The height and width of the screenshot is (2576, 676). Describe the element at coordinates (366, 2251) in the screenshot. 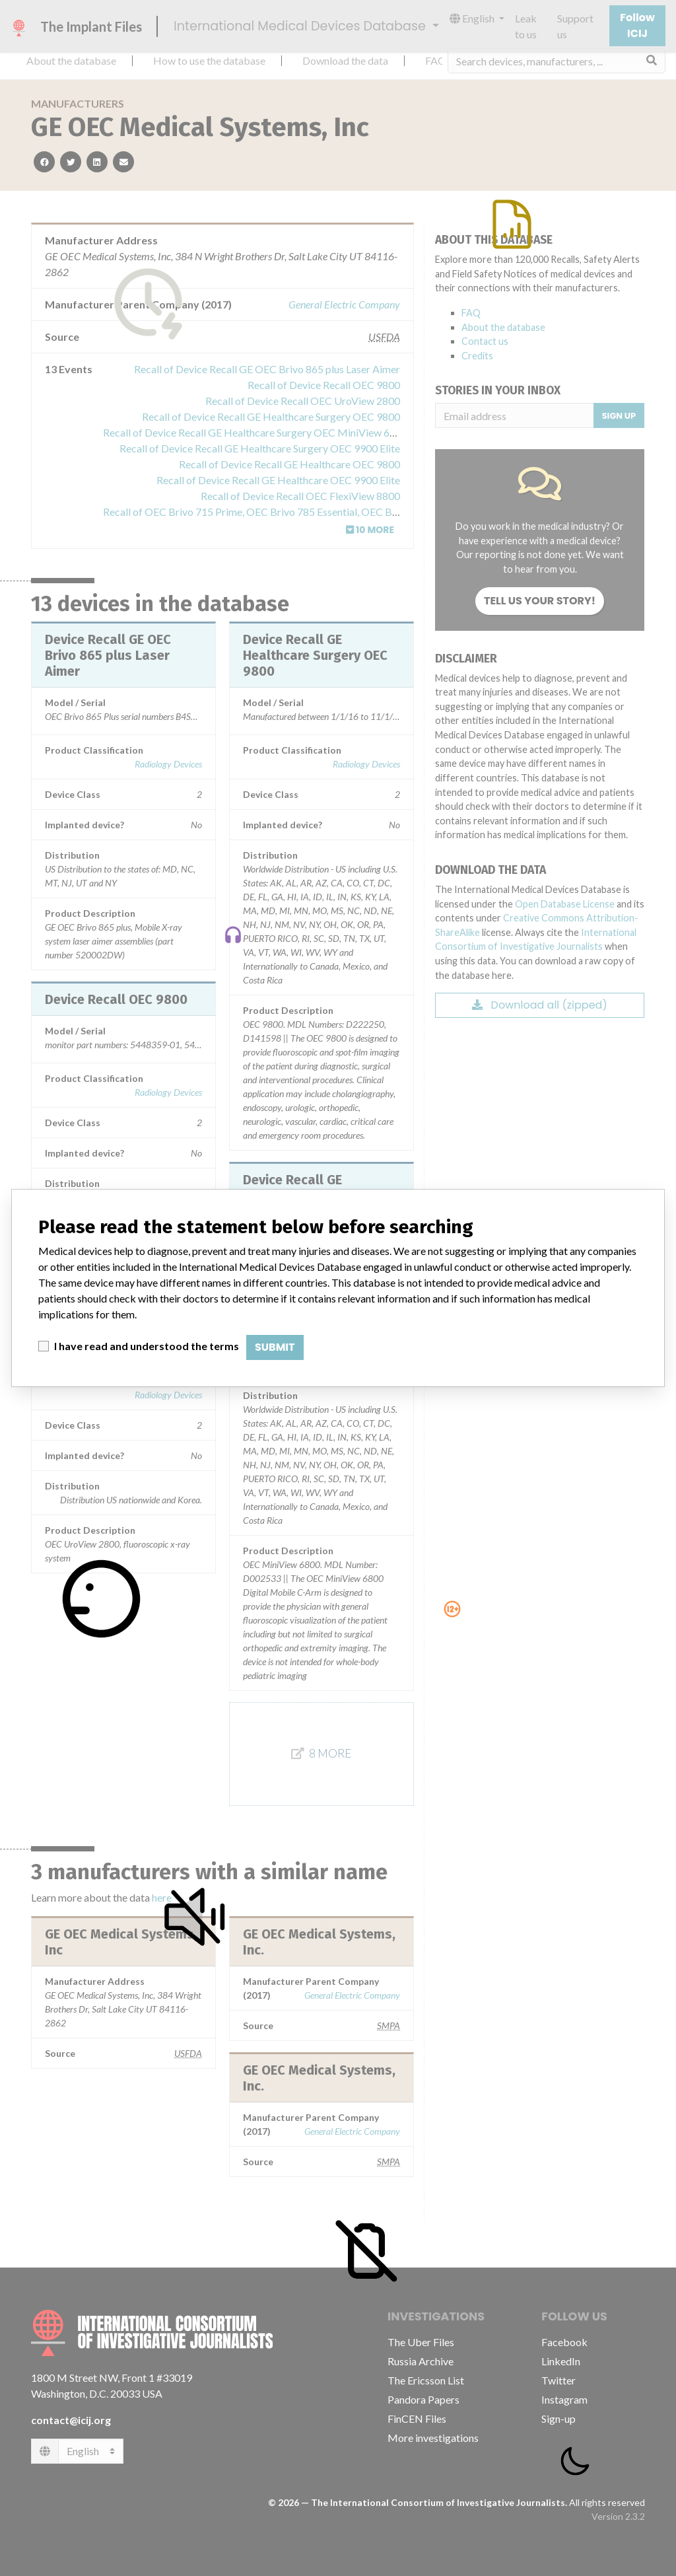

I see `battery unavailable or disabled` at that location.